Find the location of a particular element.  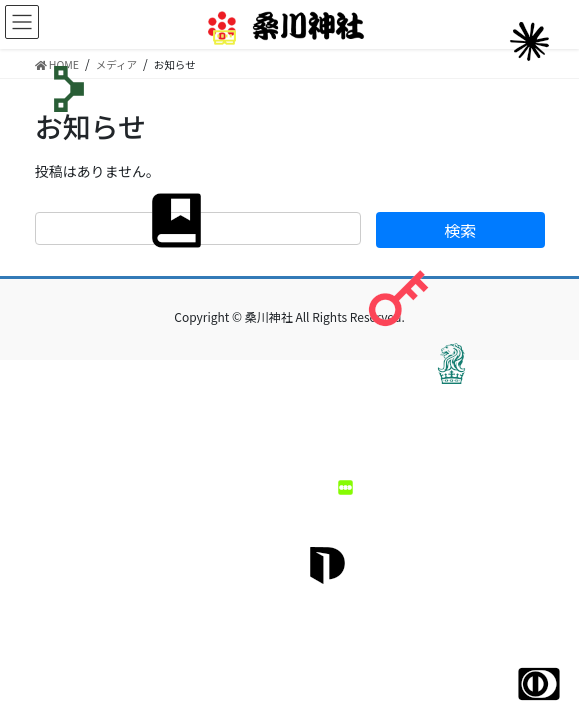

open the Claude AI assistant app is located at coordinates (529, 41).